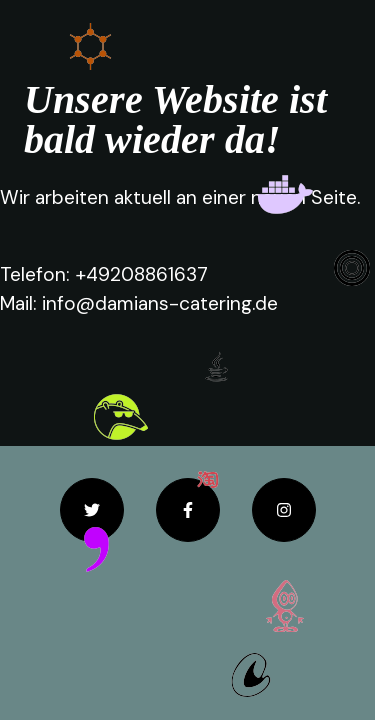  I want to click on GrapheneOS logo, so click(90, 46).